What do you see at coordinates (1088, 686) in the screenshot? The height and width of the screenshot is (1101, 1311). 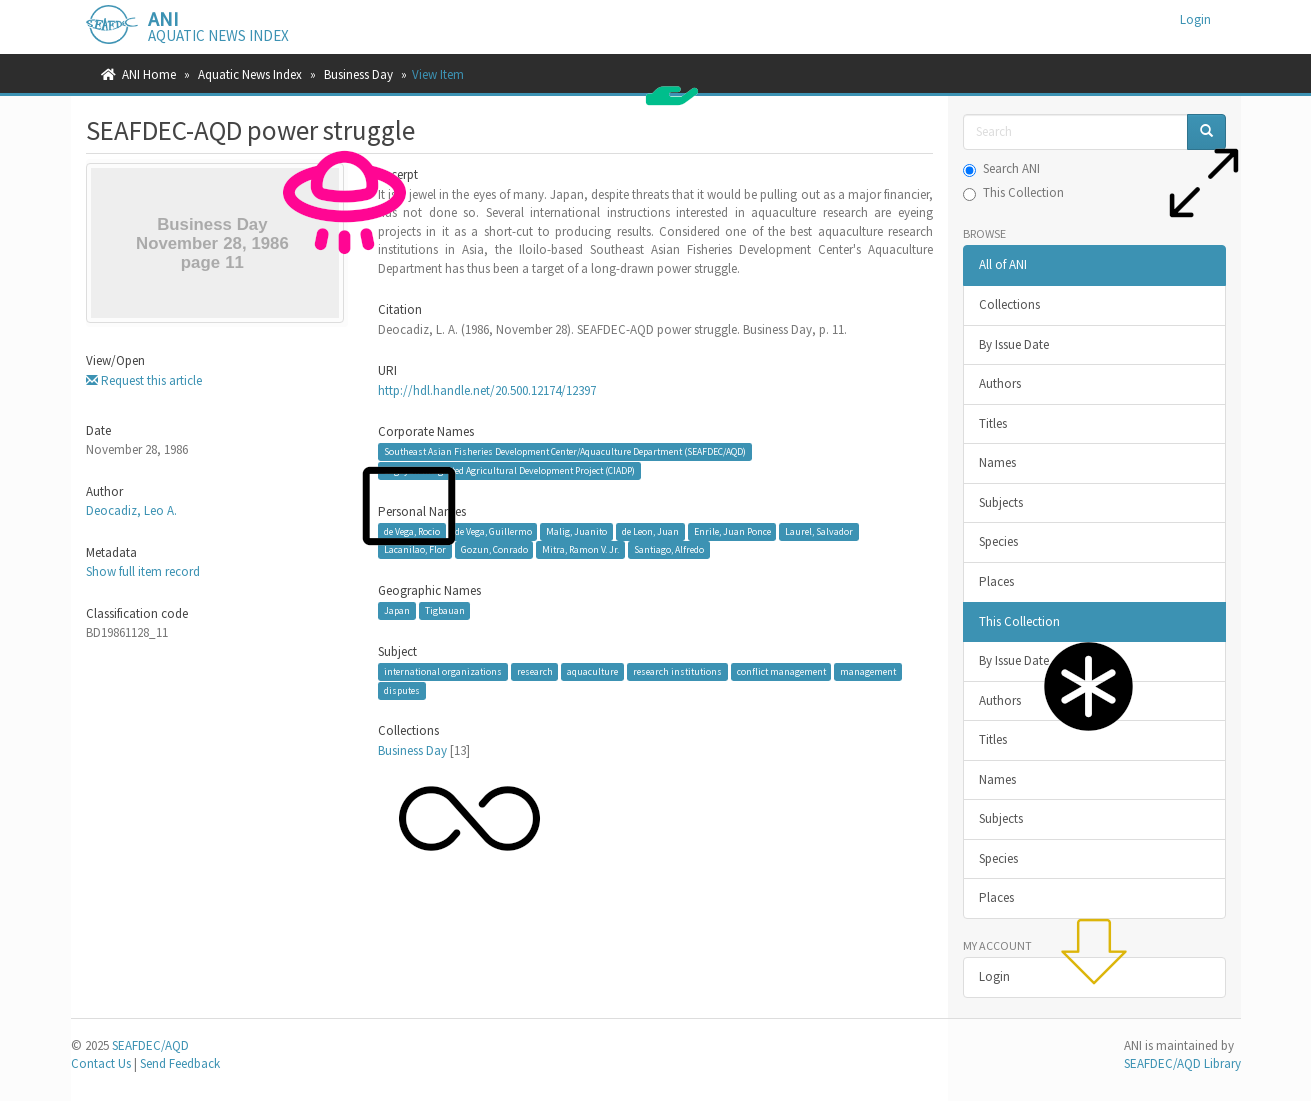 I see `indicates a required field in a form` at bounding box center [1088, 686].